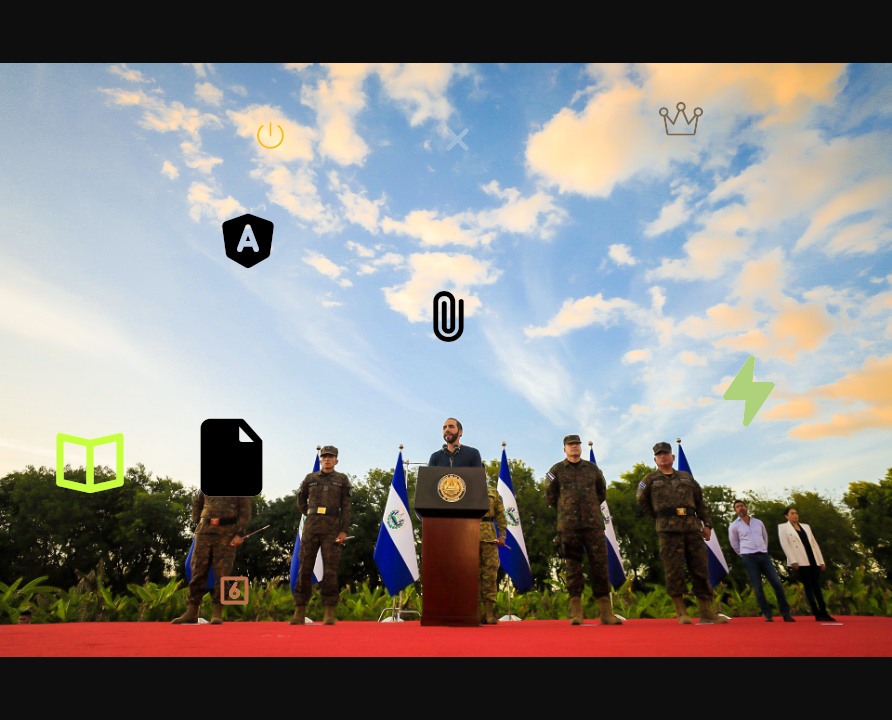  I want to click on indicates premium or VIP membership status, so click(681, 121).